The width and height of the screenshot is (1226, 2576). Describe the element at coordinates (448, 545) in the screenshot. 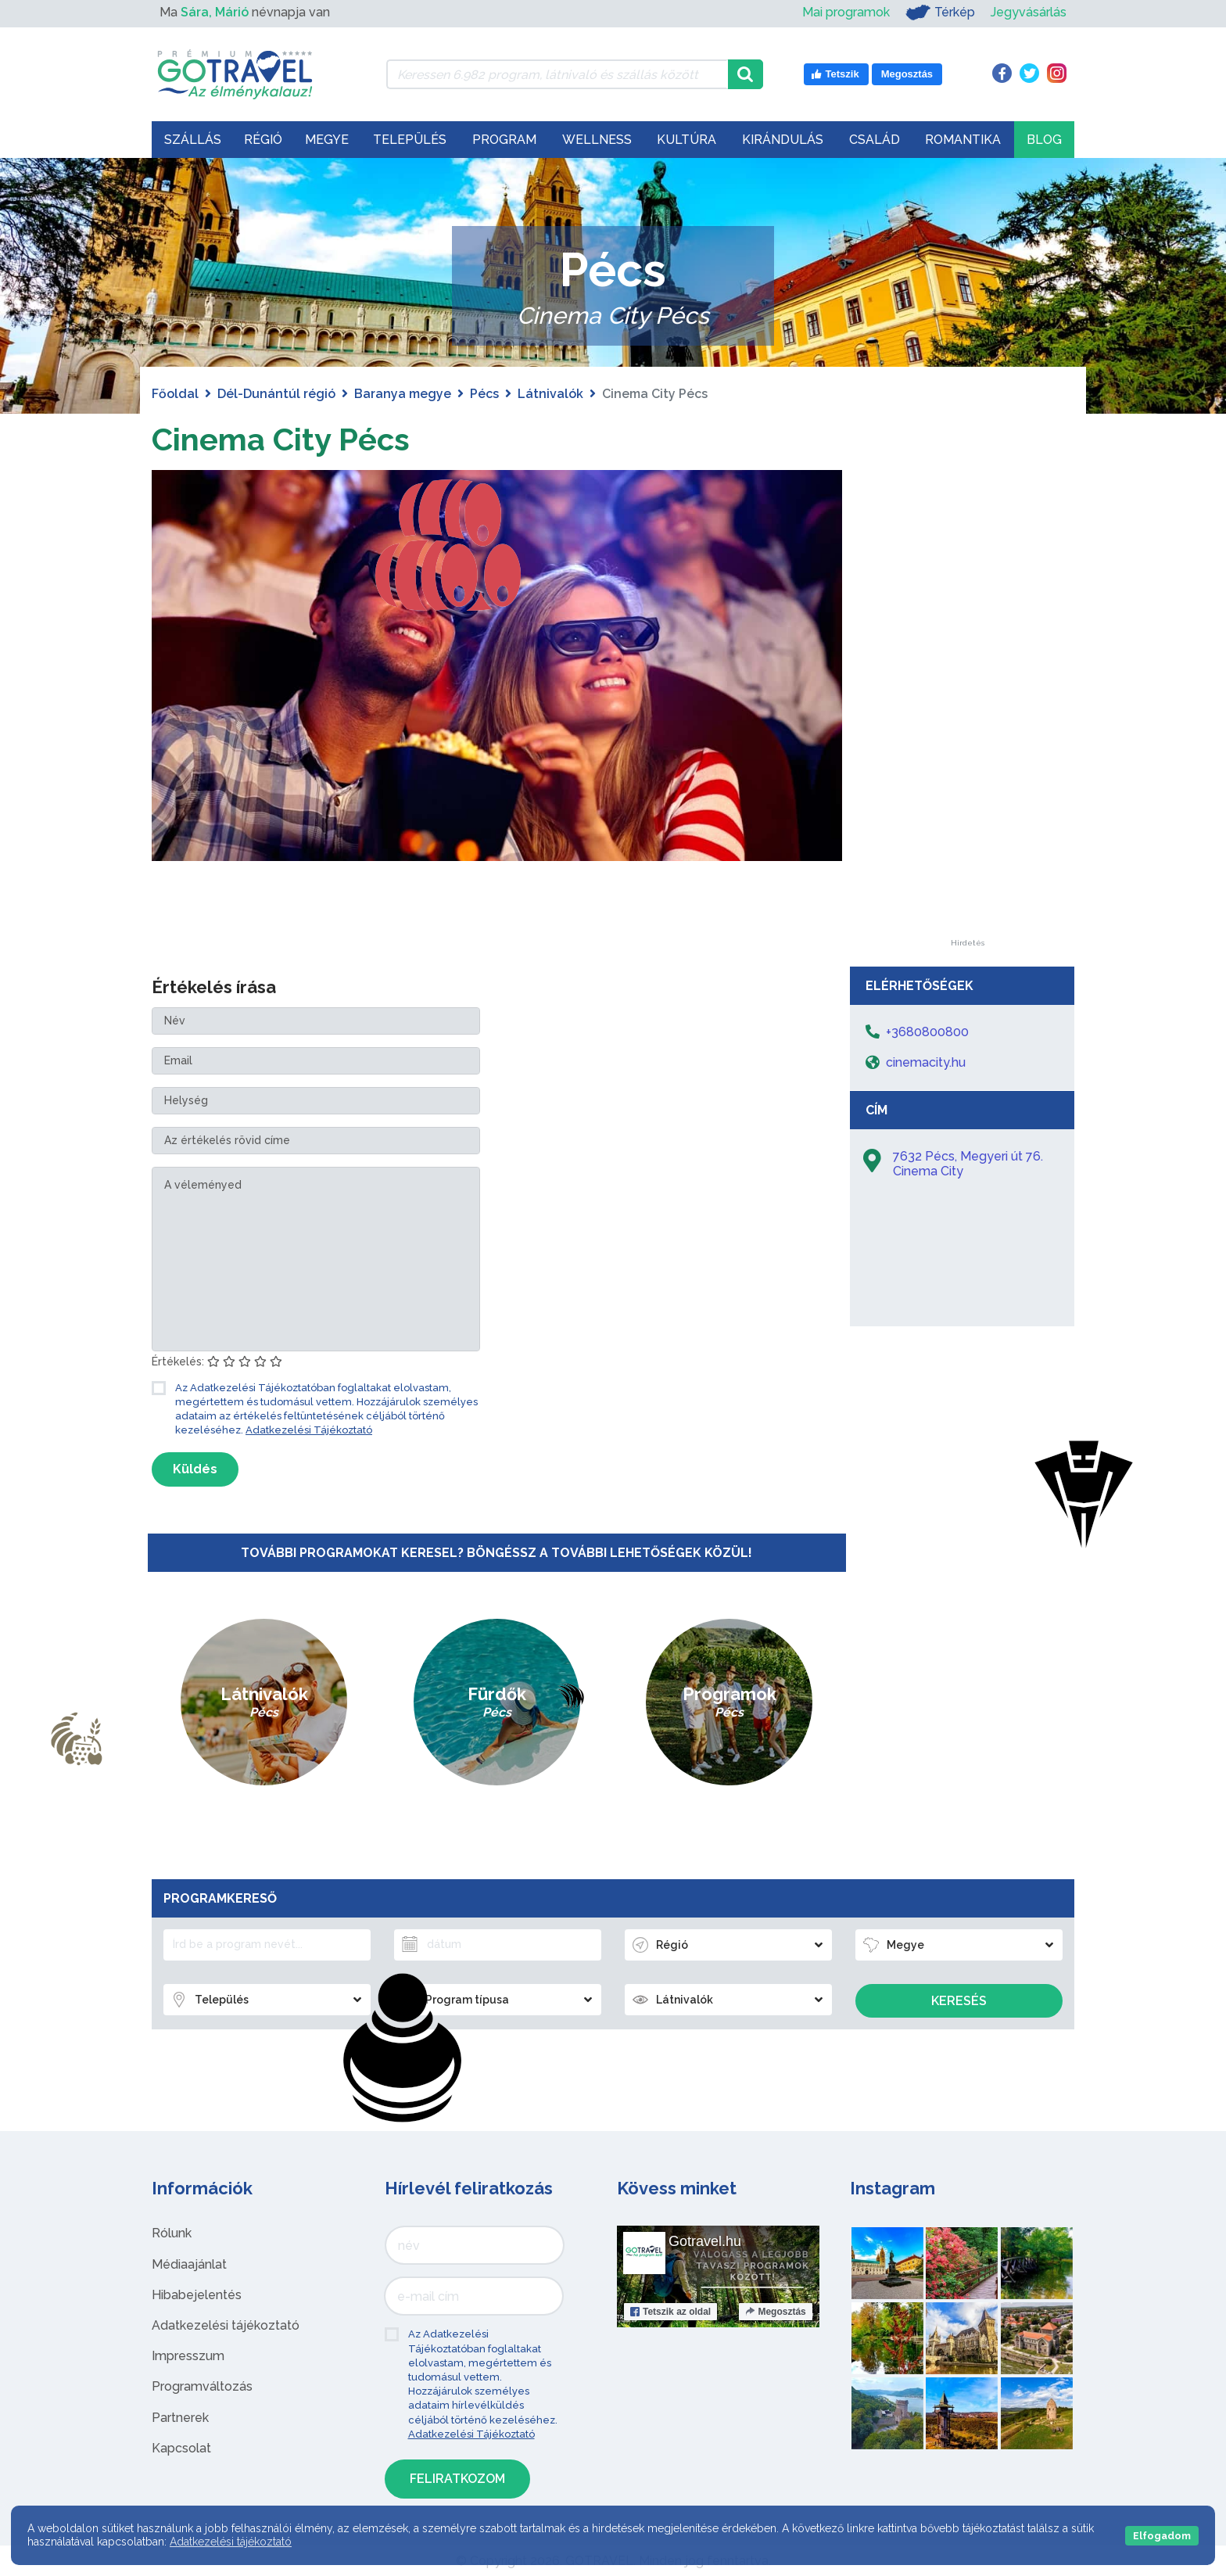

I see `access wine cellar or barrel storage inventory` at that location.